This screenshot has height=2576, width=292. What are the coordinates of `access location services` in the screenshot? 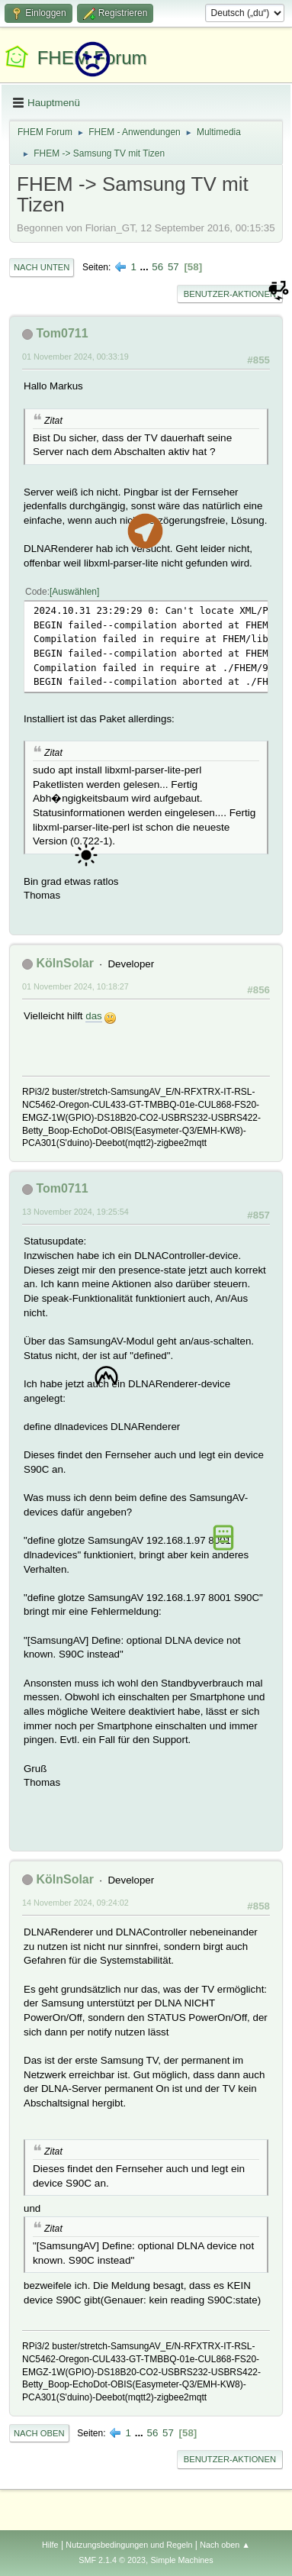 It's located at (145, 531).